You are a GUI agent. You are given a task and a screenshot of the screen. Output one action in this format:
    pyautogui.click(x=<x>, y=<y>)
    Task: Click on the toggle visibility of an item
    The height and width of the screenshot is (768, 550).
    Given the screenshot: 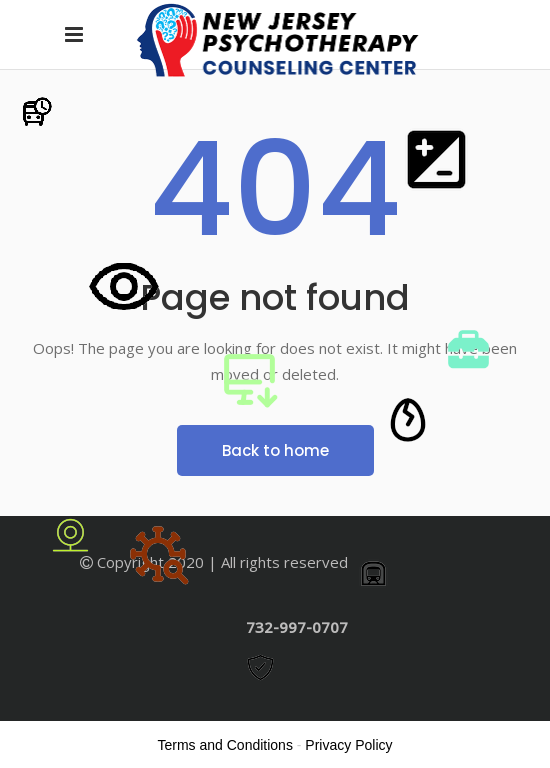 What is the action you would take?
    pyautogui.click(x=124, y=288)
    